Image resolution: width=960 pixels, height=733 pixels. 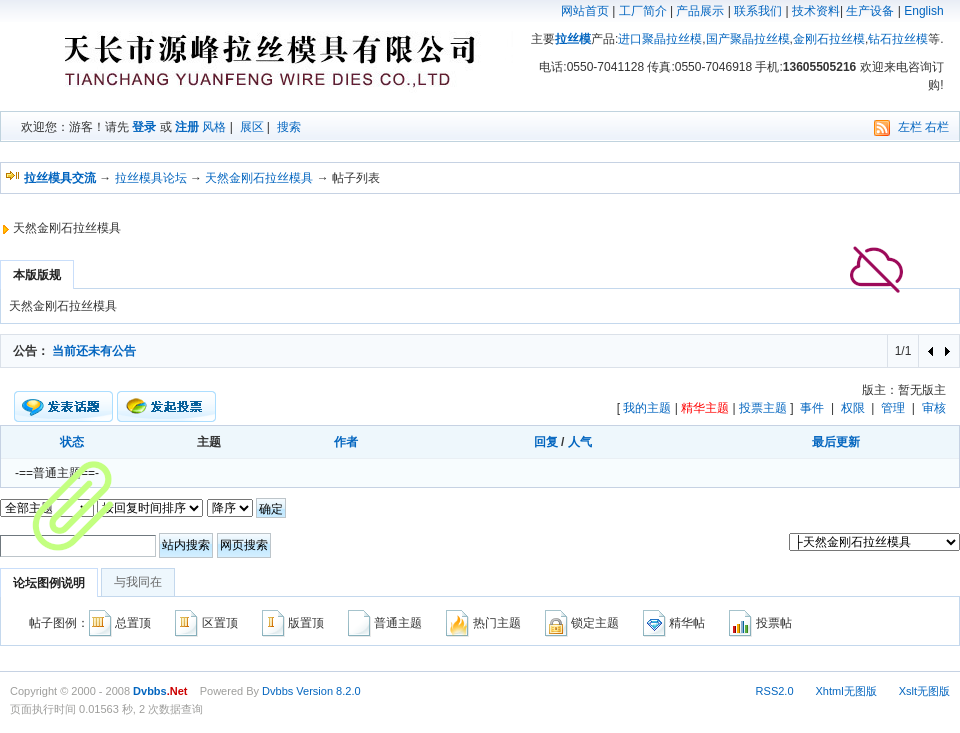 I want to click on attach a file to your message, so click(x=71, y=506).